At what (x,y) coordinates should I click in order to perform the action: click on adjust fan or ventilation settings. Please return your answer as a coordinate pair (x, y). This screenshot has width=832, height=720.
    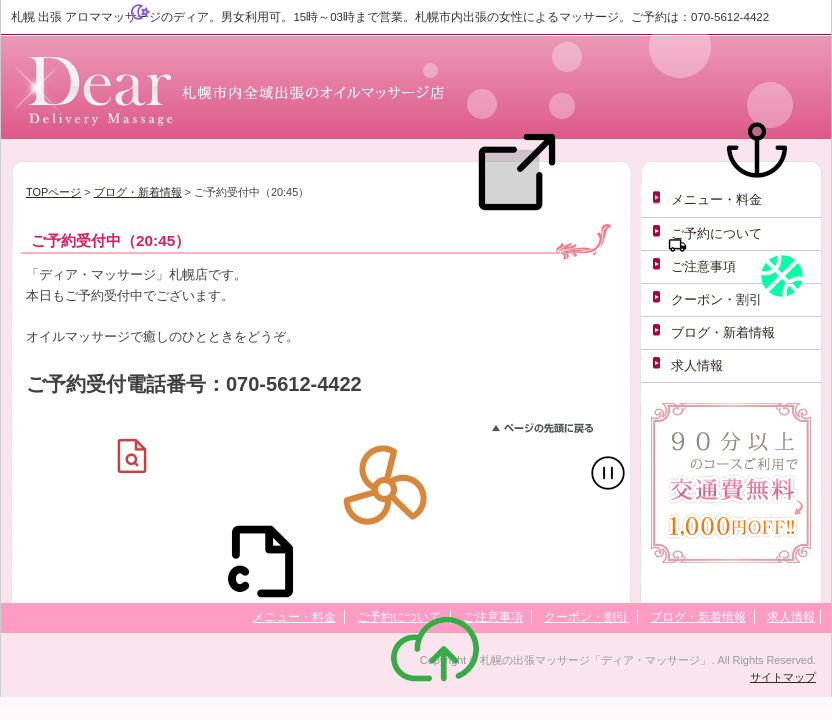
    Looking at the image, I should click on (384, 489).